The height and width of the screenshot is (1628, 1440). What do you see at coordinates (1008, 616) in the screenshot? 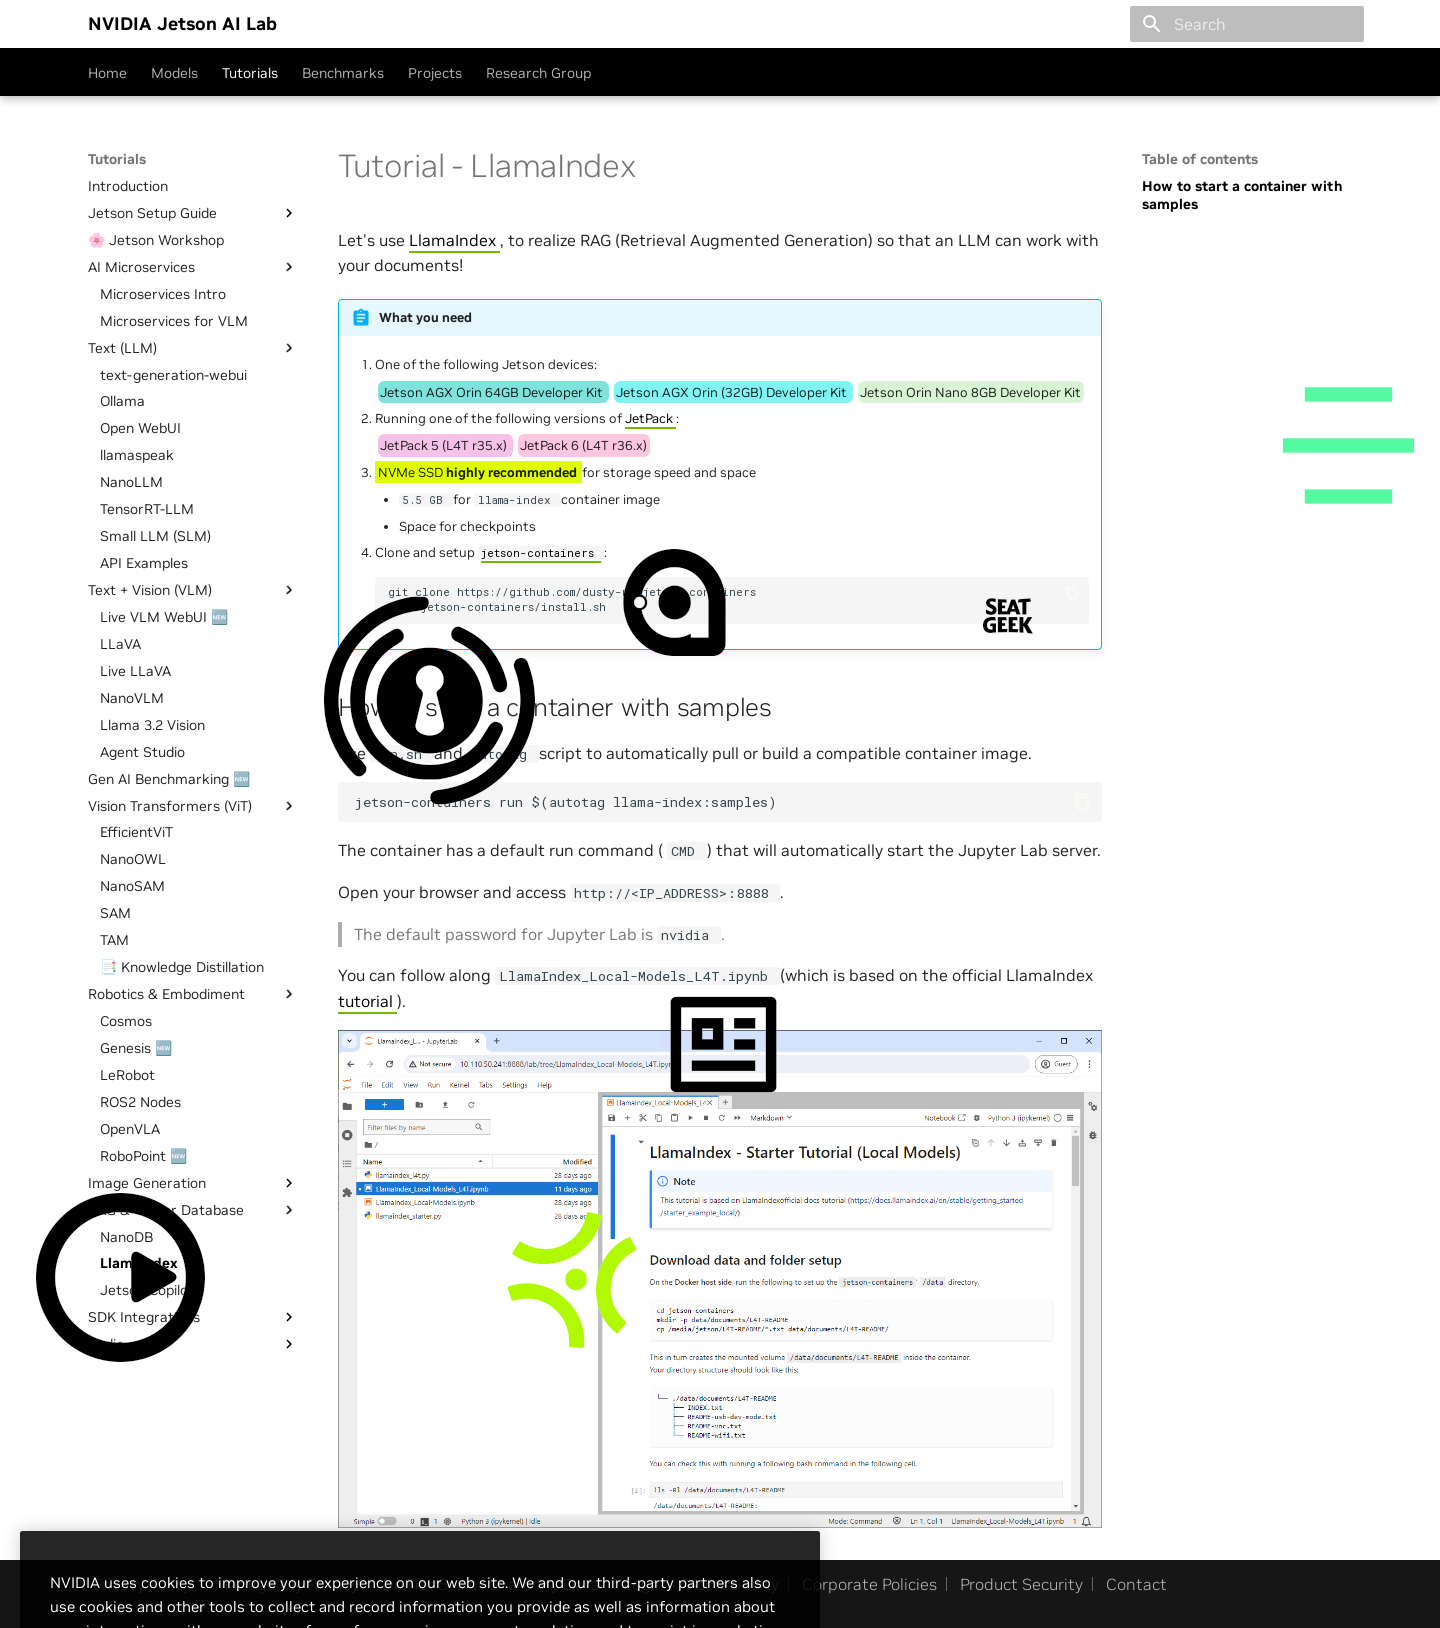
I see `open the SeatGeek app` at bounding box center [1008, 616].